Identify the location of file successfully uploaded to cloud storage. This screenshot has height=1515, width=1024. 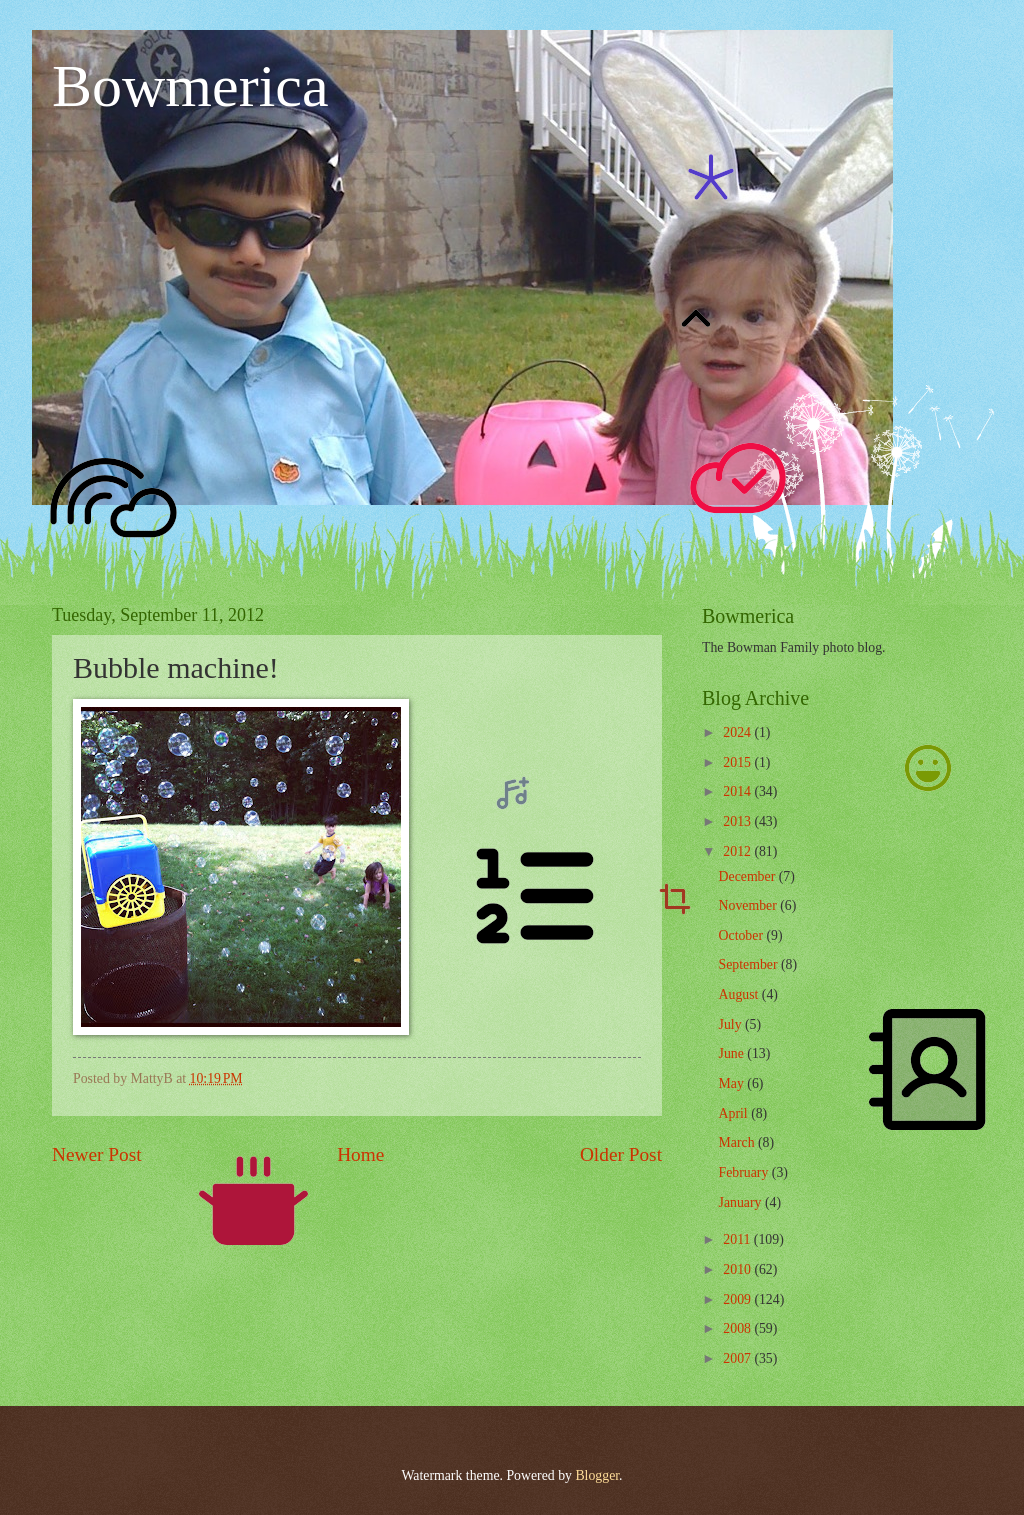
(738, 478).